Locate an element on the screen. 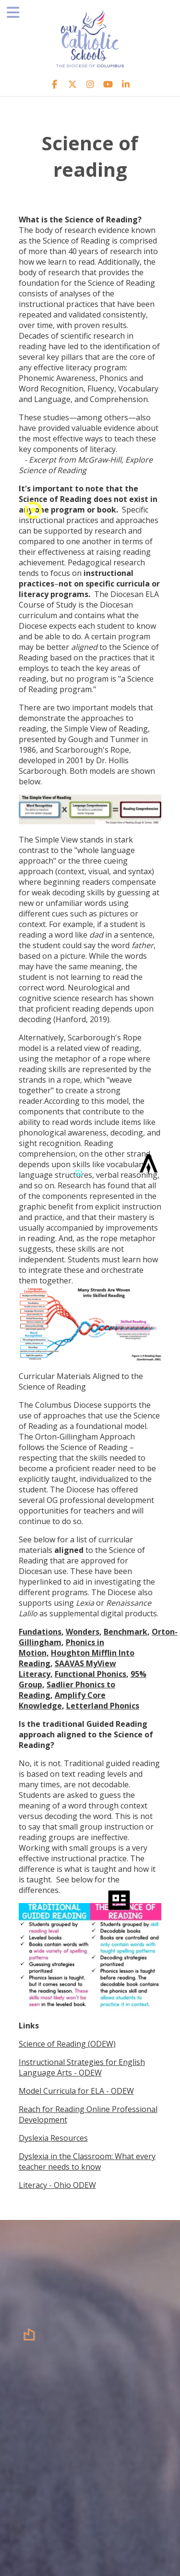 The image size is (180, 2576). open void linux application is located at coordinates (33, 510).